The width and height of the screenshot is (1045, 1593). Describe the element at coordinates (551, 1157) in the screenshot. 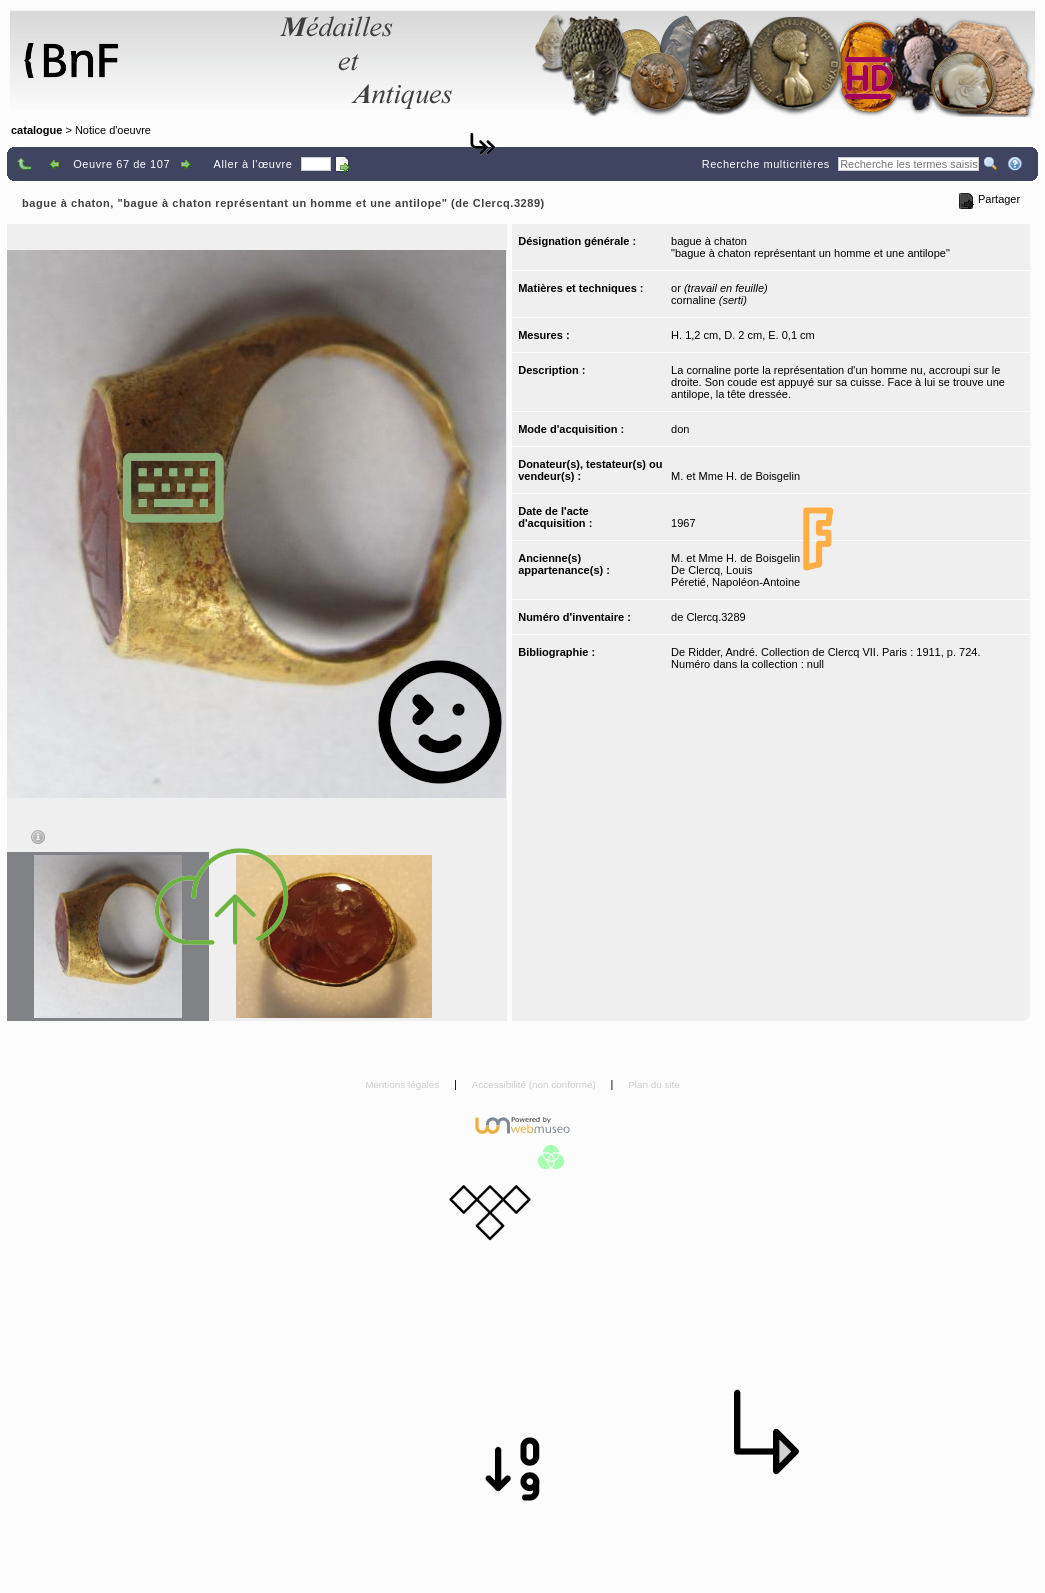

I see `adjust color filter settings` at that location.